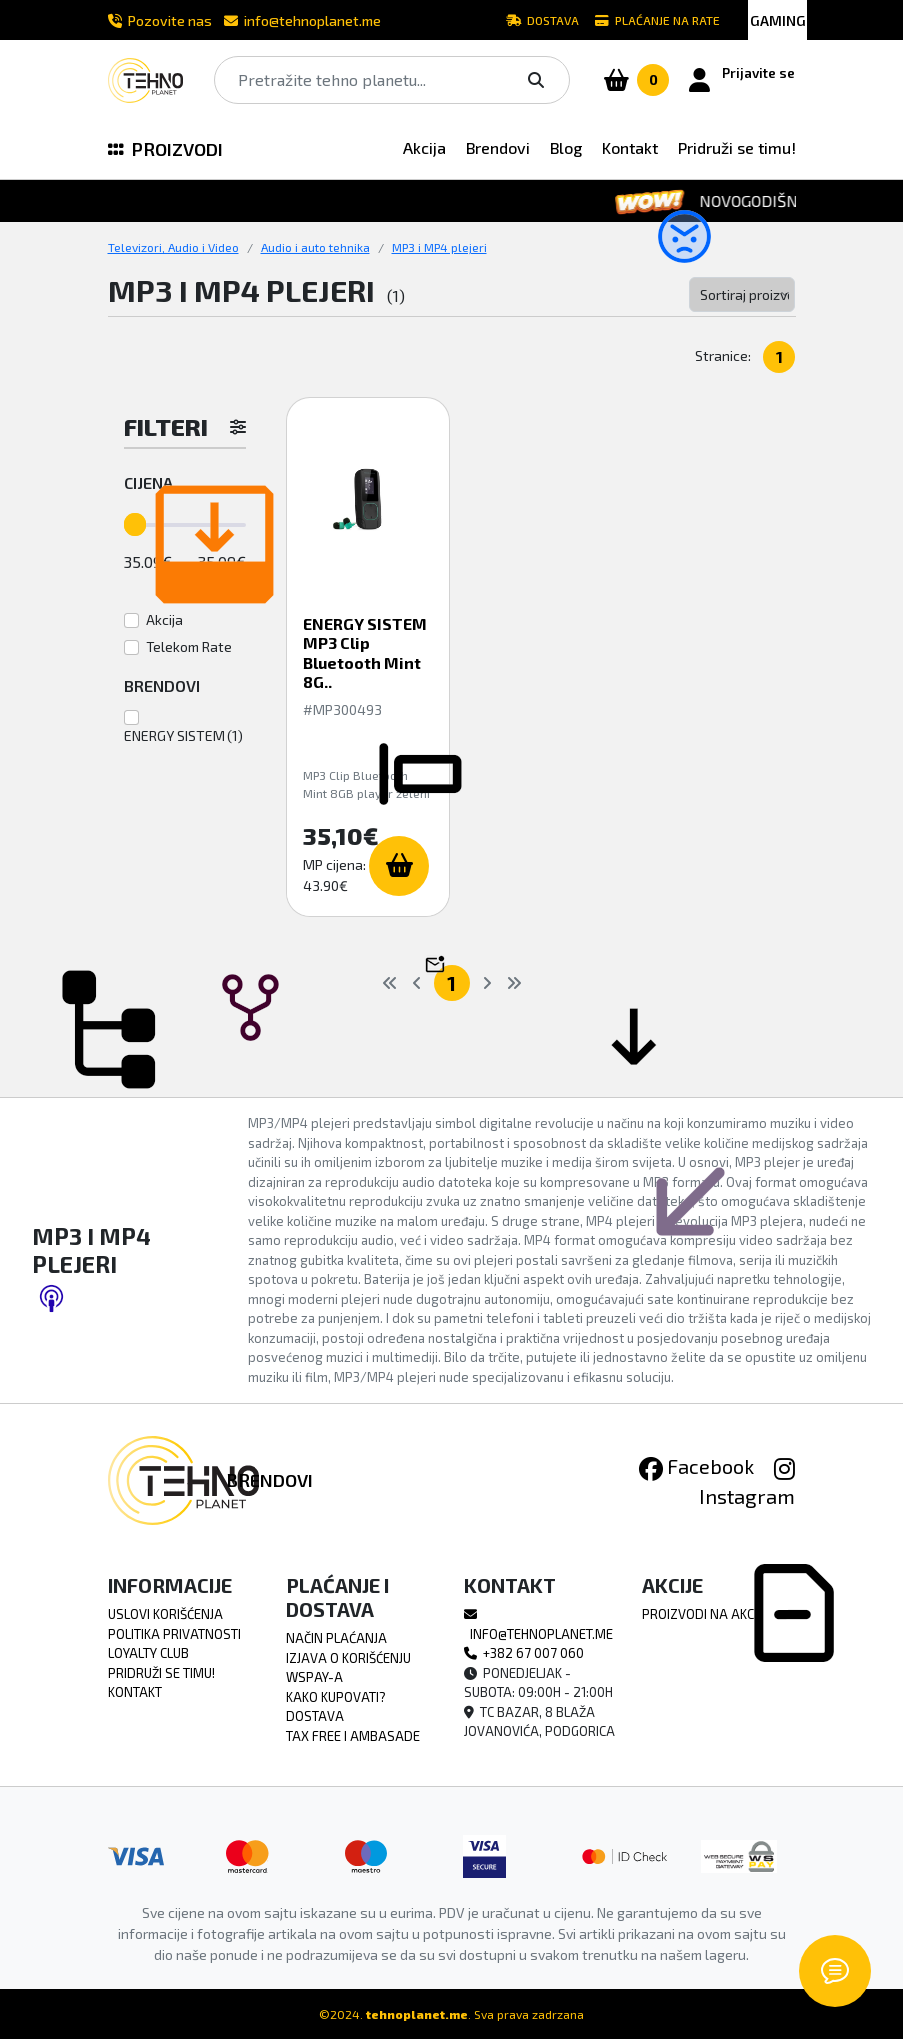 The image size is (903, 2039). What do you see at coordinates (435, 965) in the screenshot?
I see `indicates an unread email in your inbox` at bounding box center [435, 965].